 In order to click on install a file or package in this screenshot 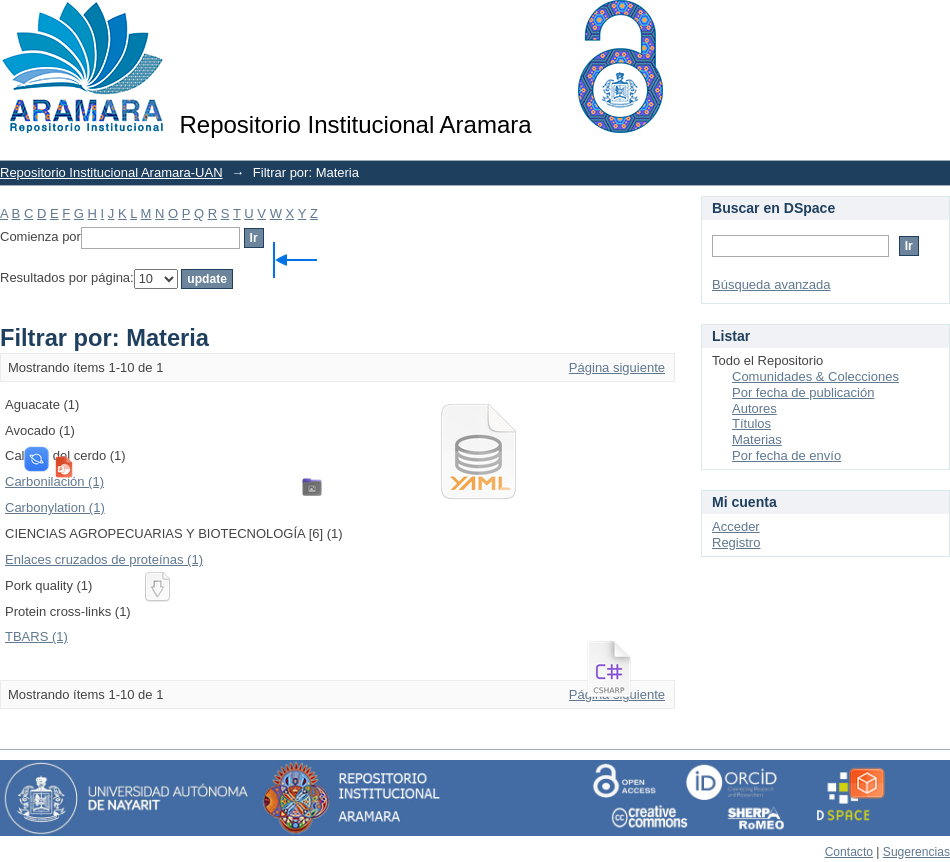, I will do `click(157, 586)`.